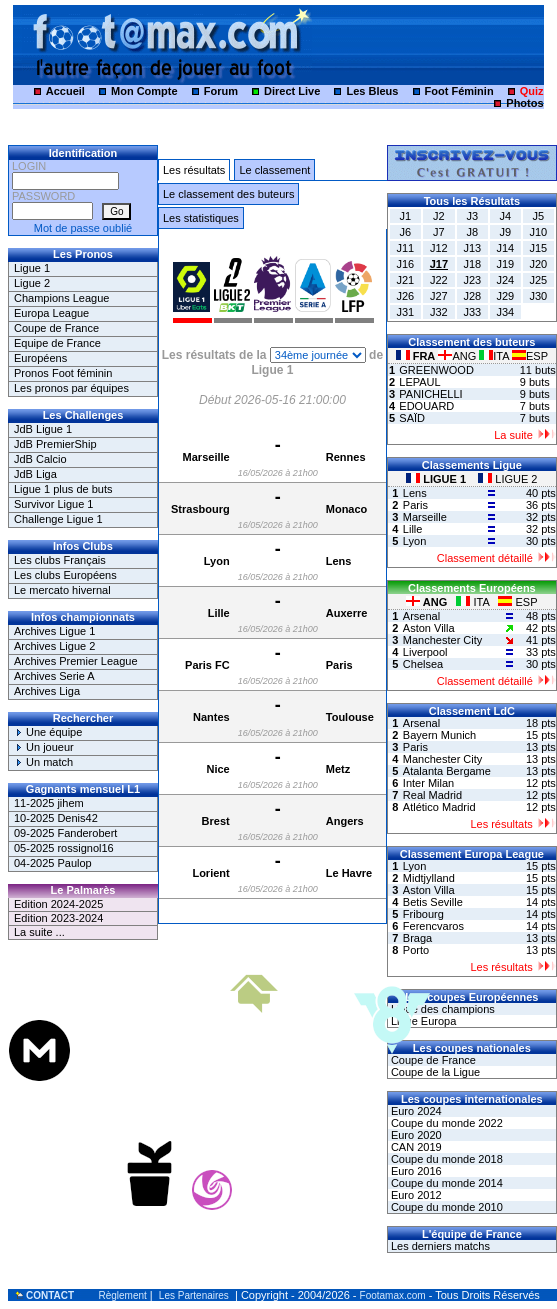 The height and width of the screenshot is (1309, 557). Describe the element at coordinates (392, 1020) in the screenshot. I see `V8 JavaScript engine logo` at that location.